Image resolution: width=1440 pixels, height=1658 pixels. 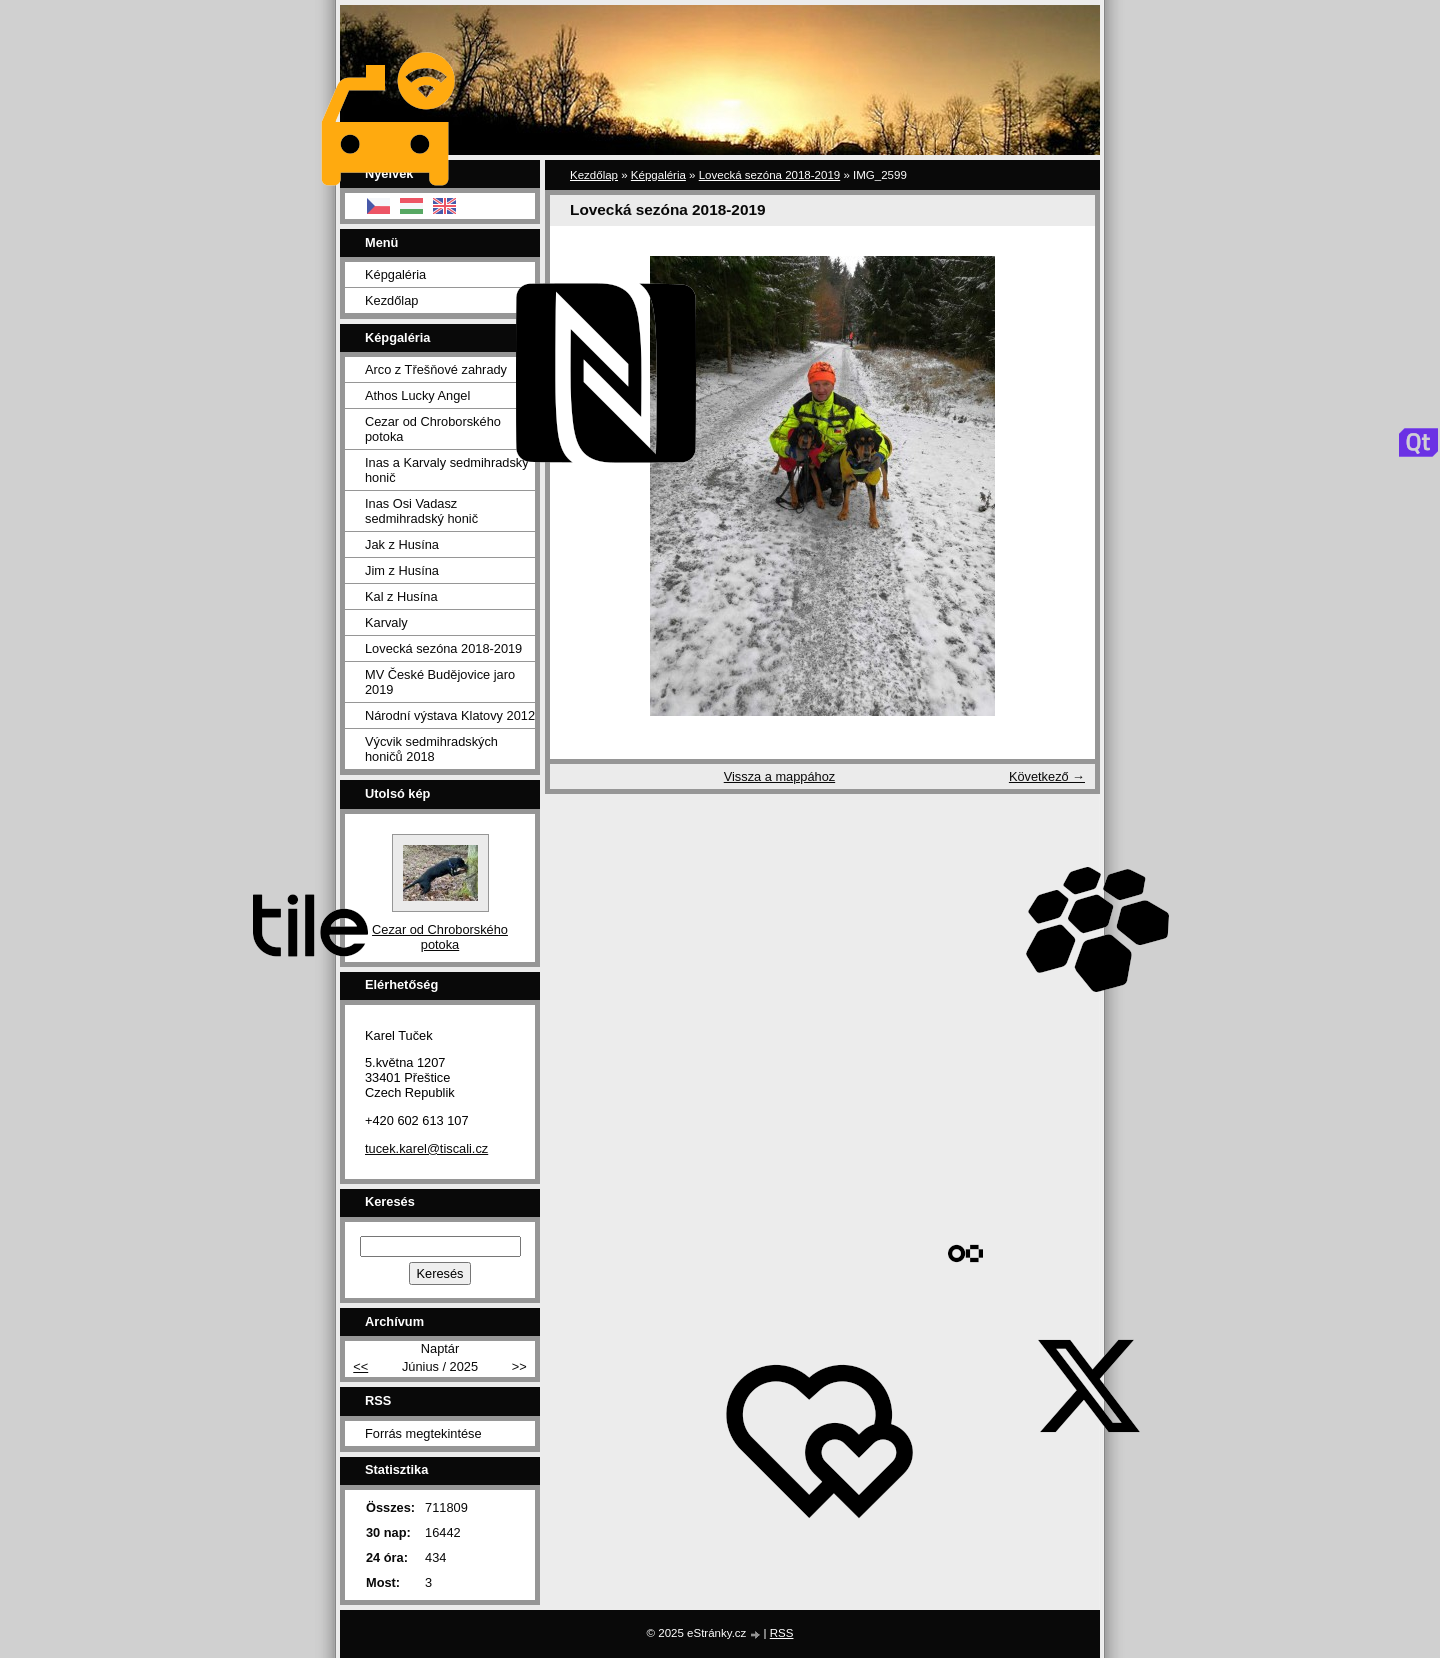 I want to click on open the X (formerly Twitter) app, so click(x=1089, y=1386).